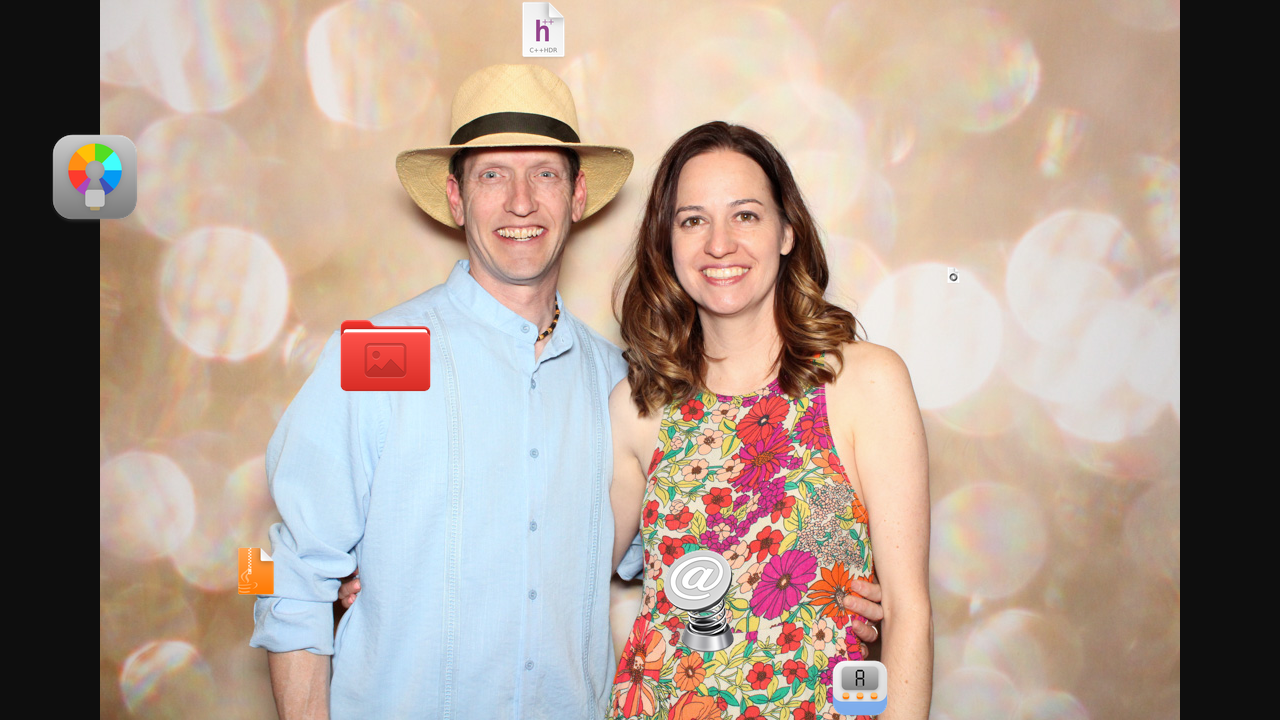 The height and width of the screenshot is (720, 1280). Describe the element at coordinates (256, 572) in the screenshot. I see `a java archive (jar) file` at that location.